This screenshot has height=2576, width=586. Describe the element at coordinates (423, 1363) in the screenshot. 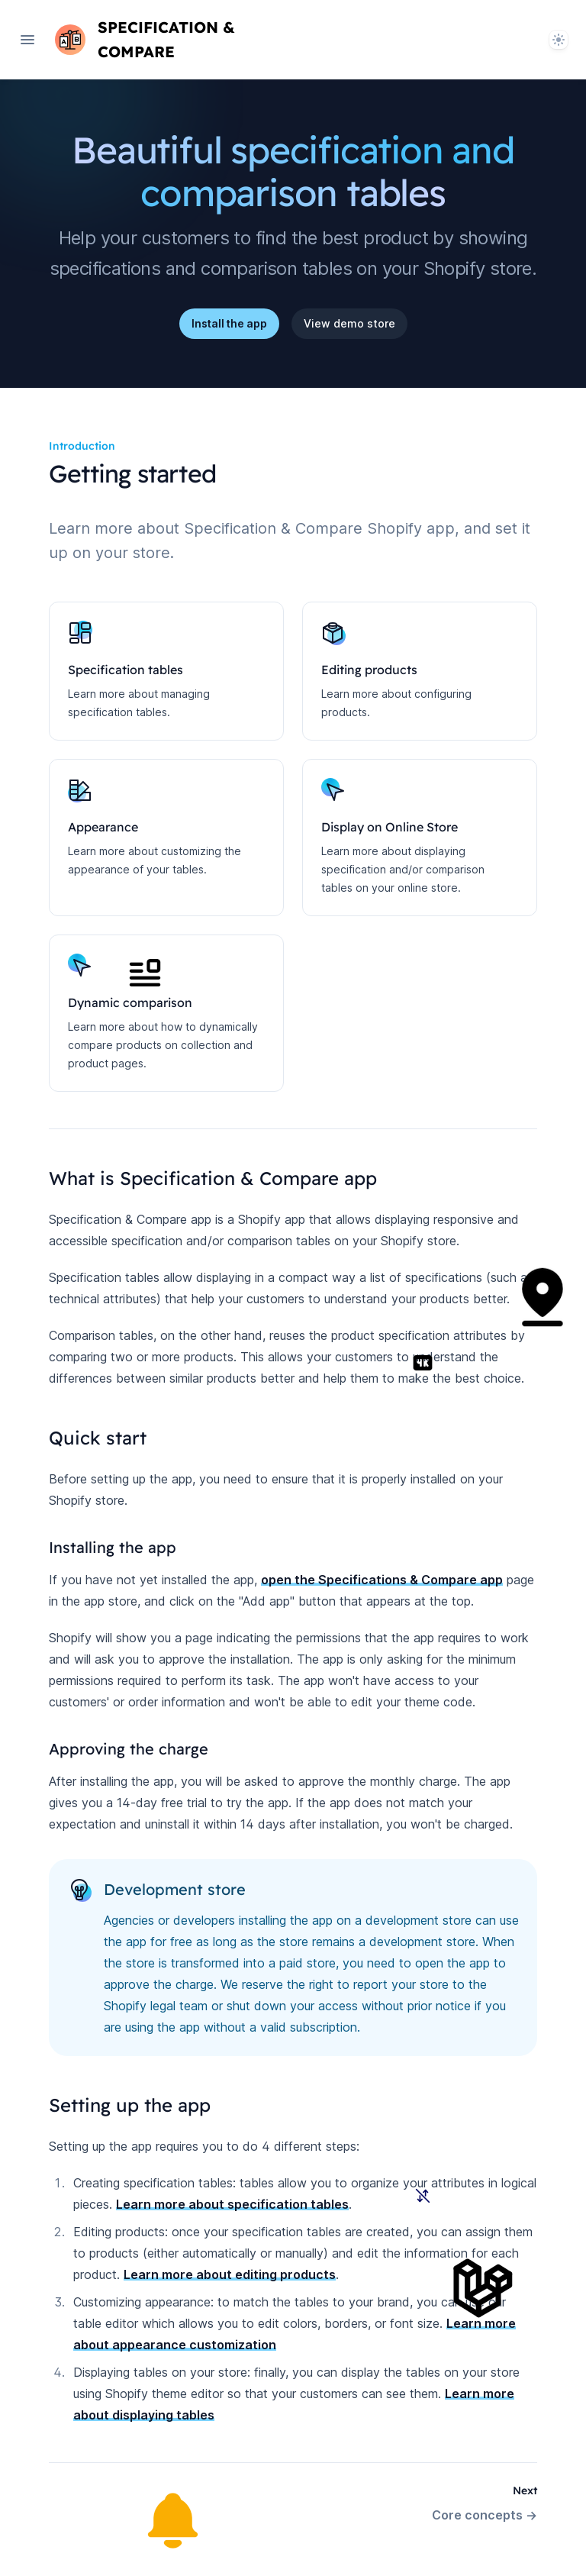

I see `indicates 4K resolution video quality` at that location.